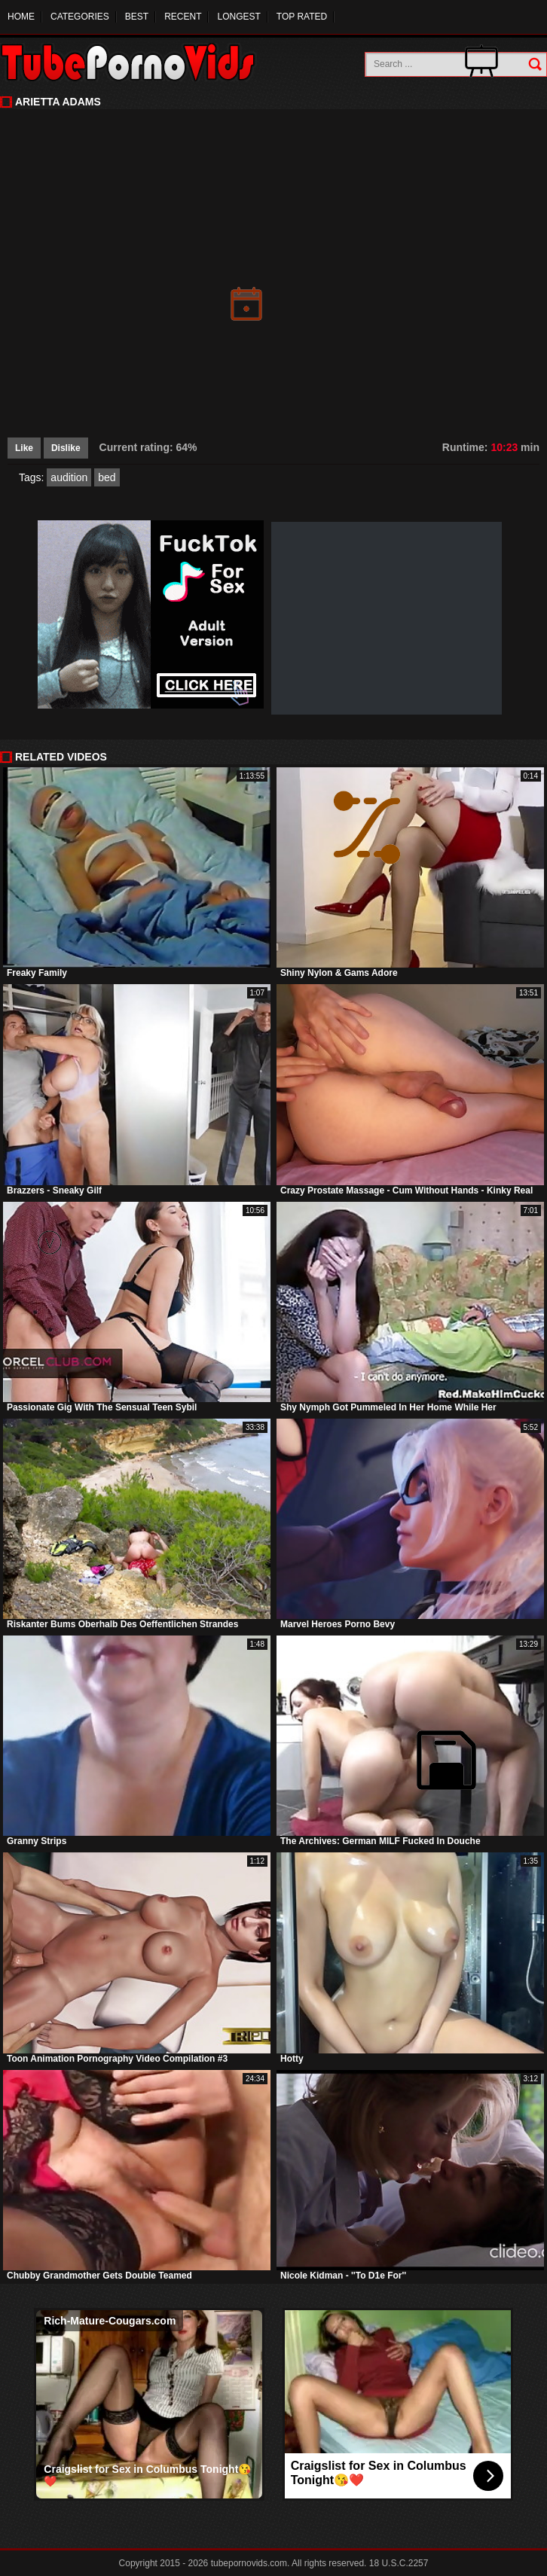 Image resolution: width=547 pixels, height=2576 pixels. I want to click on indicates items or options starting with the letter V, so click(50, 1242).